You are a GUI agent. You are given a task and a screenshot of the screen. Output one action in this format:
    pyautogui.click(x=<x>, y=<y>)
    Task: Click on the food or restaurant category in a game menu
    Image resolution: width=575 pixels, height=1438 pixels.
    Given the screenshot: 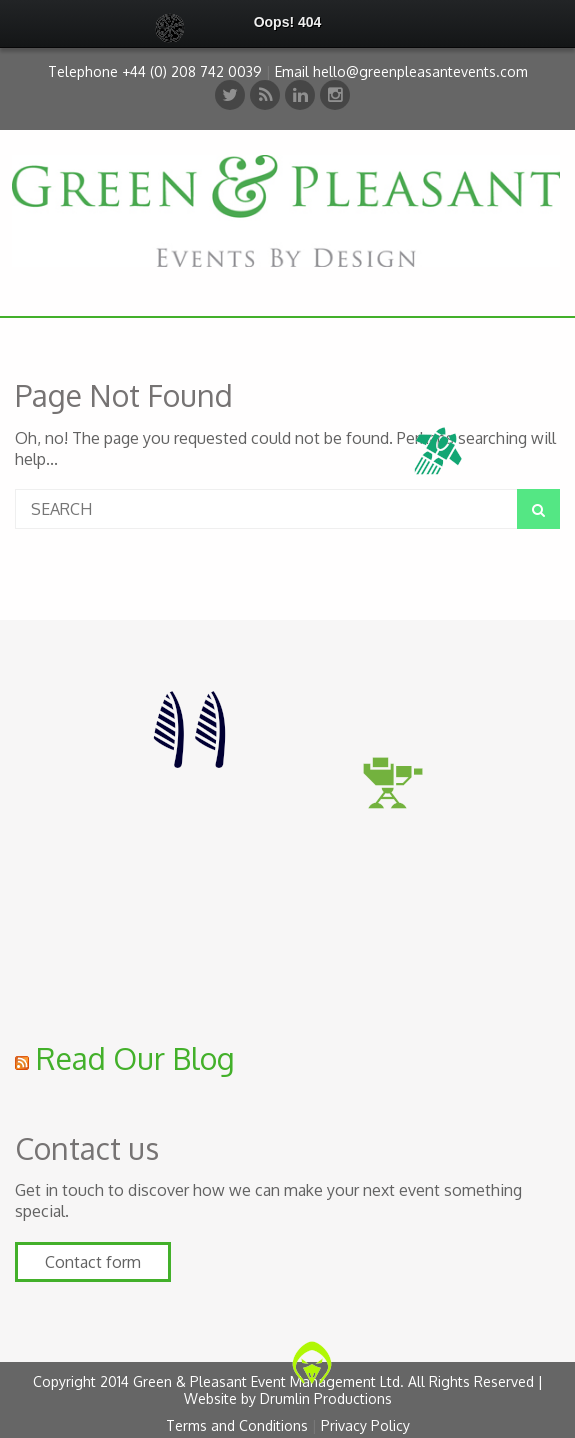 What is the action you would take?
    pyautogui.click(x=170, y=28)
    